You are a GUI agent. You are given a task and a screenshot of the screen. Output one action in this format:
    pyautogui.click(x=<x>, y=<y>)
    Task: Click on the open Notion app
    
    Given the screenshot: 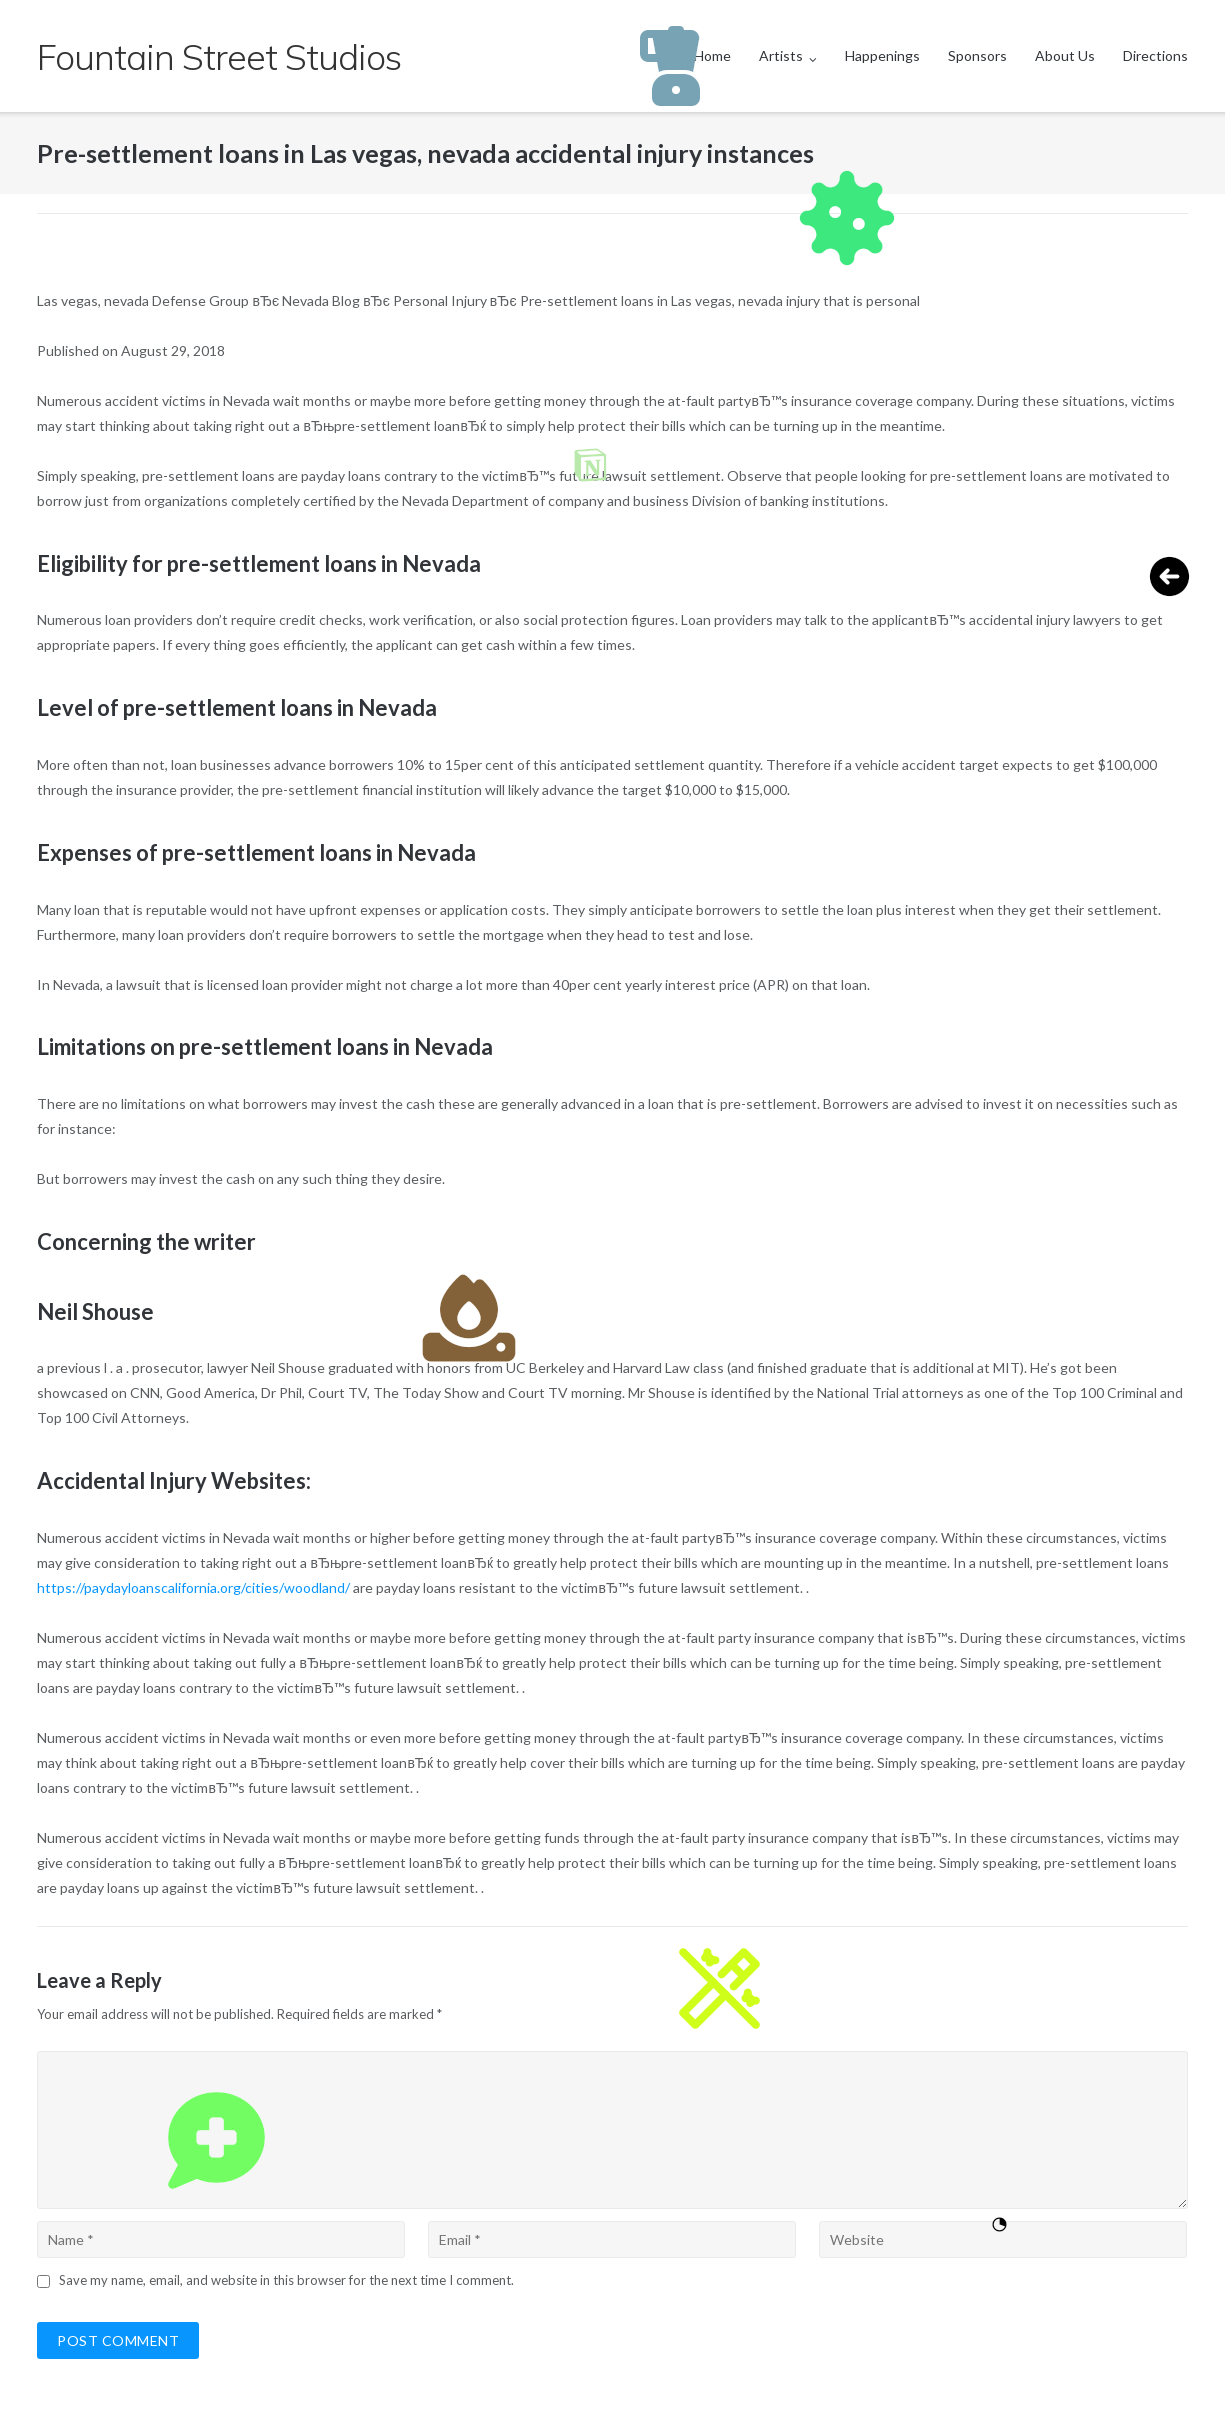 What is the action you would take?
    pyautogui.click(x=591, y=465)
    